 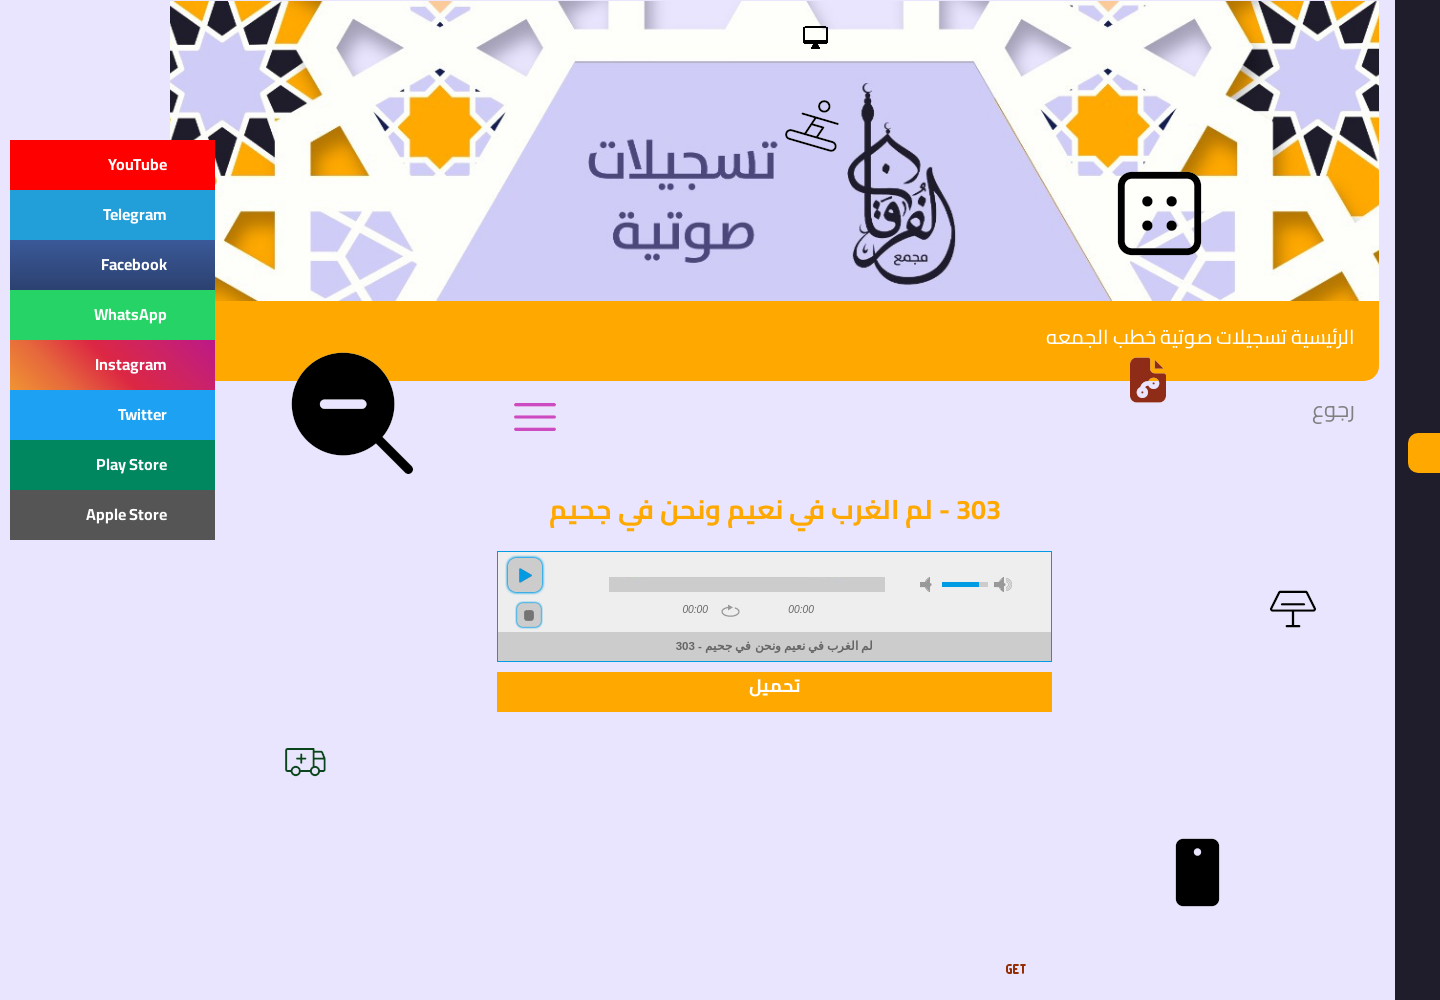 I want to click on access snowboarding or winter sports activities, so click(x=815, y=126).